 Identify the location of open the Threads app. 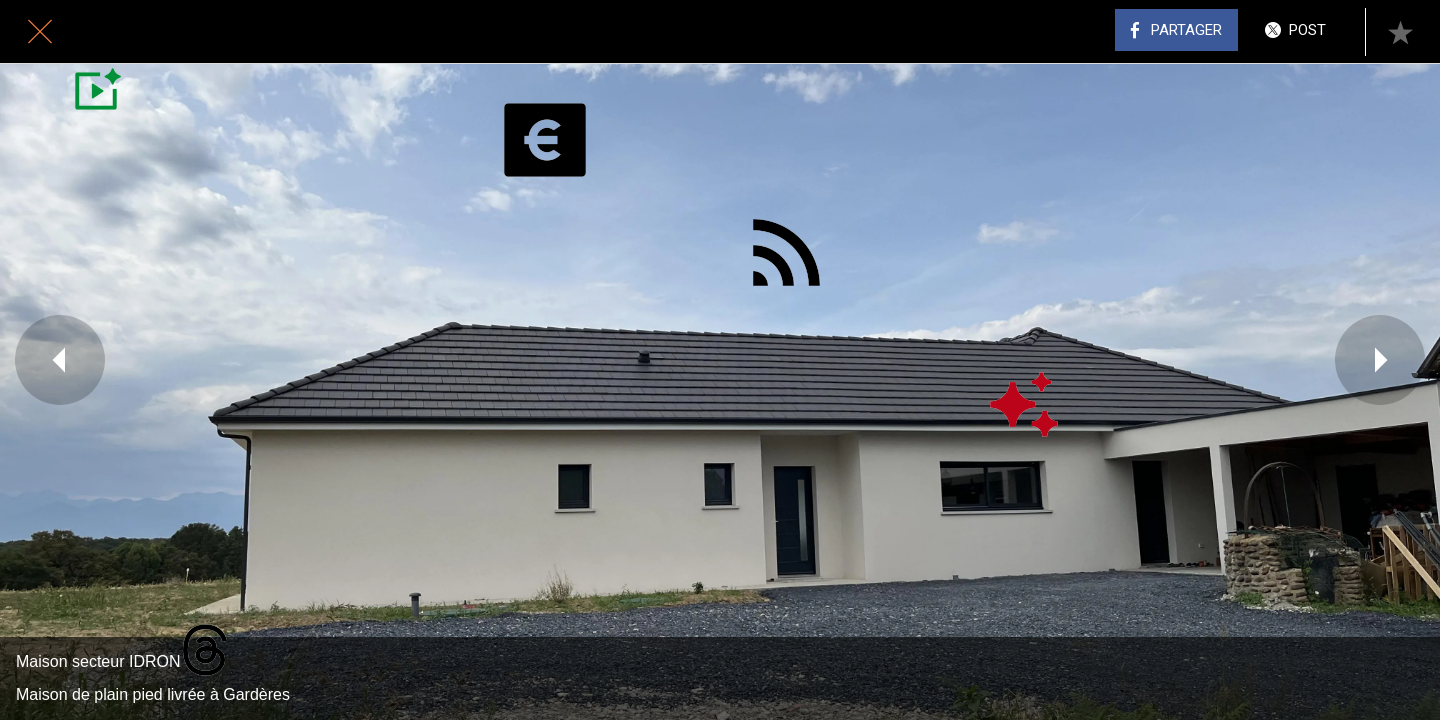
(205, 650).